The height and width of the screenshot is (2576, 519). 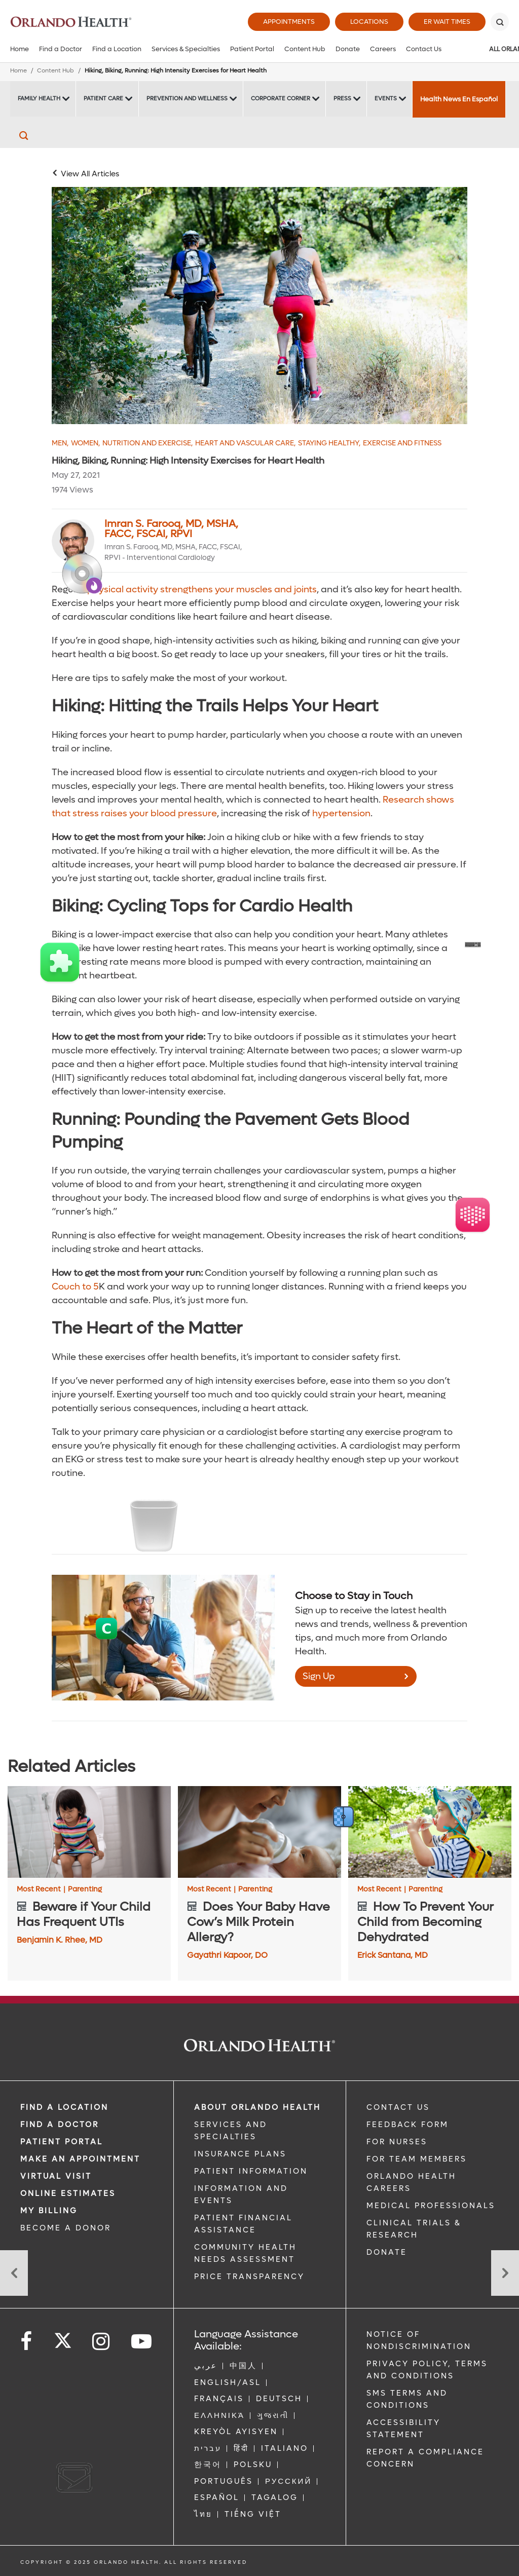 I want to click on empty trash bin with no items to delete, so click(x=154, y=1525).